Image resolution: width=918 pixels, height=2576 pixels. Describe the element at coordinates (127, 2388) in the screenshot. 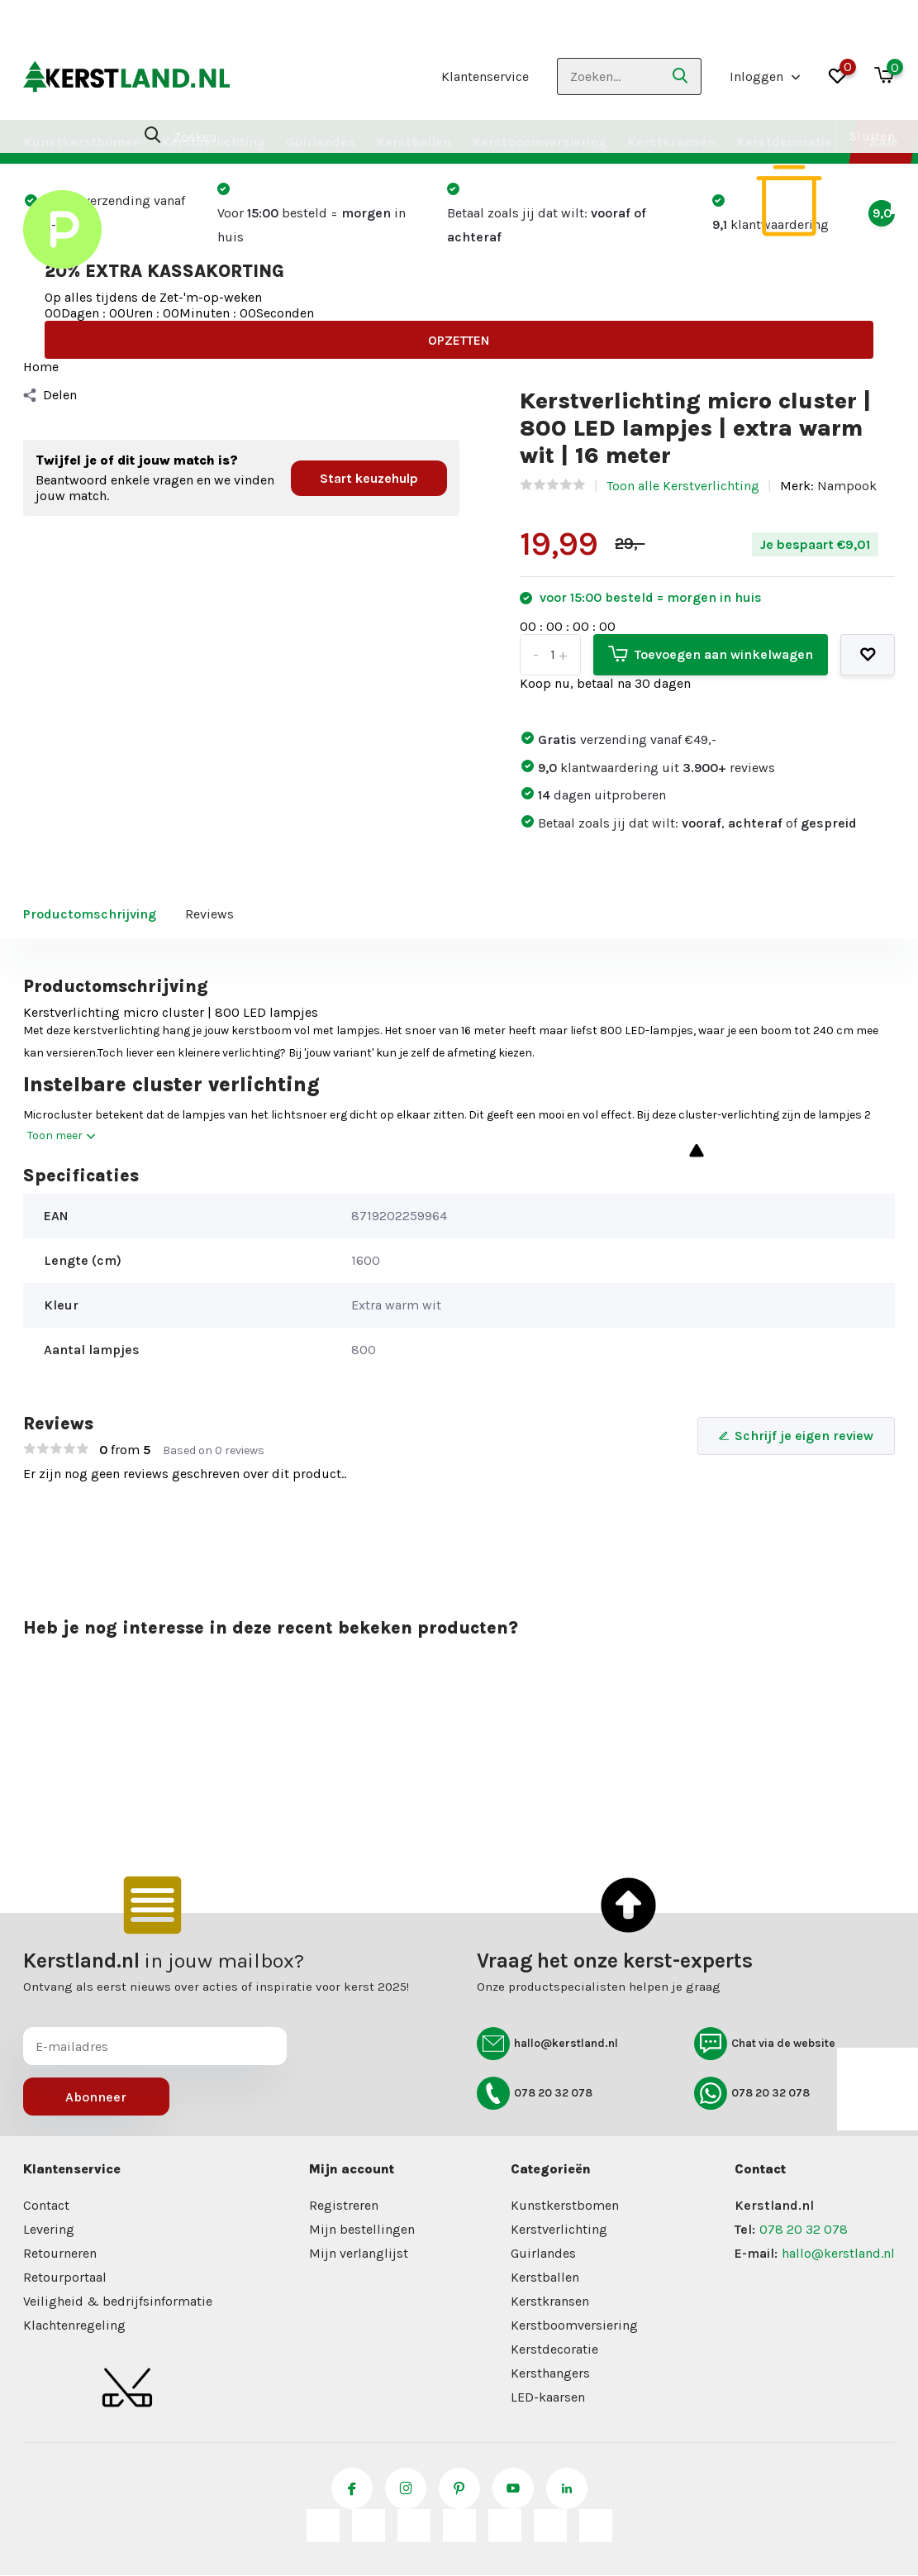

I see `view hockey scores or sports updates` at that location.